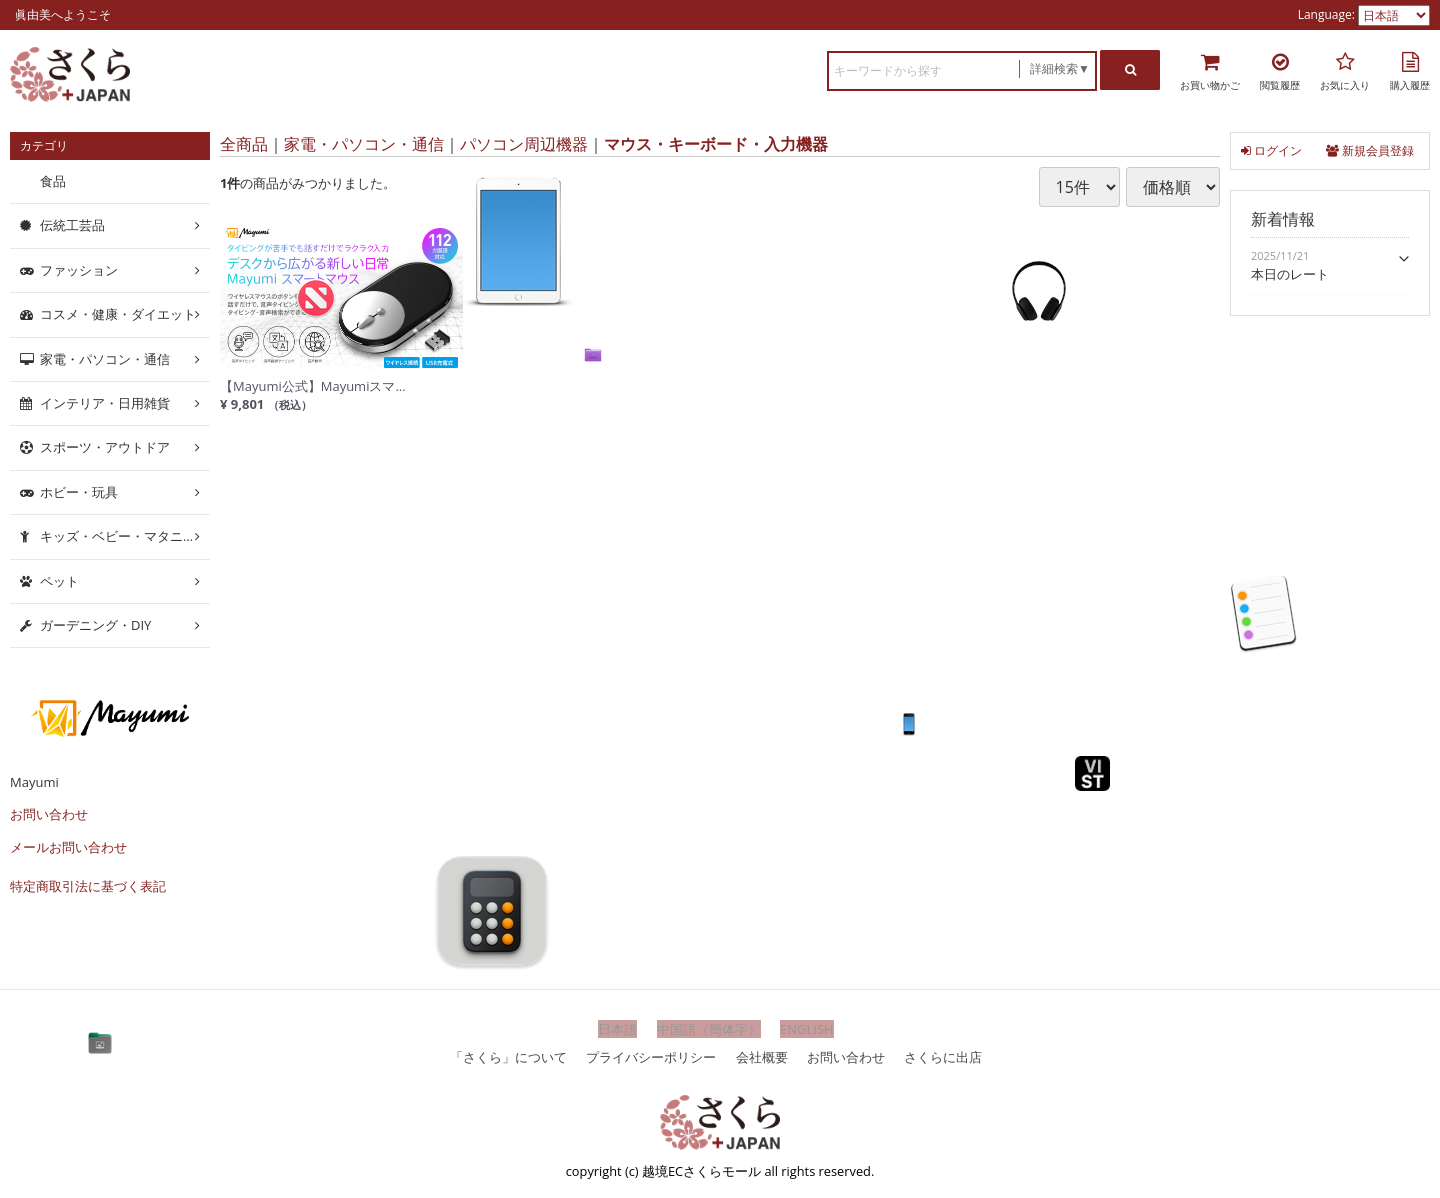 The width and height of the screenshot is (1440, 1198). Describe the element at coordinates (593, 355) in the screenshot. I see `open your images folder` at that location.